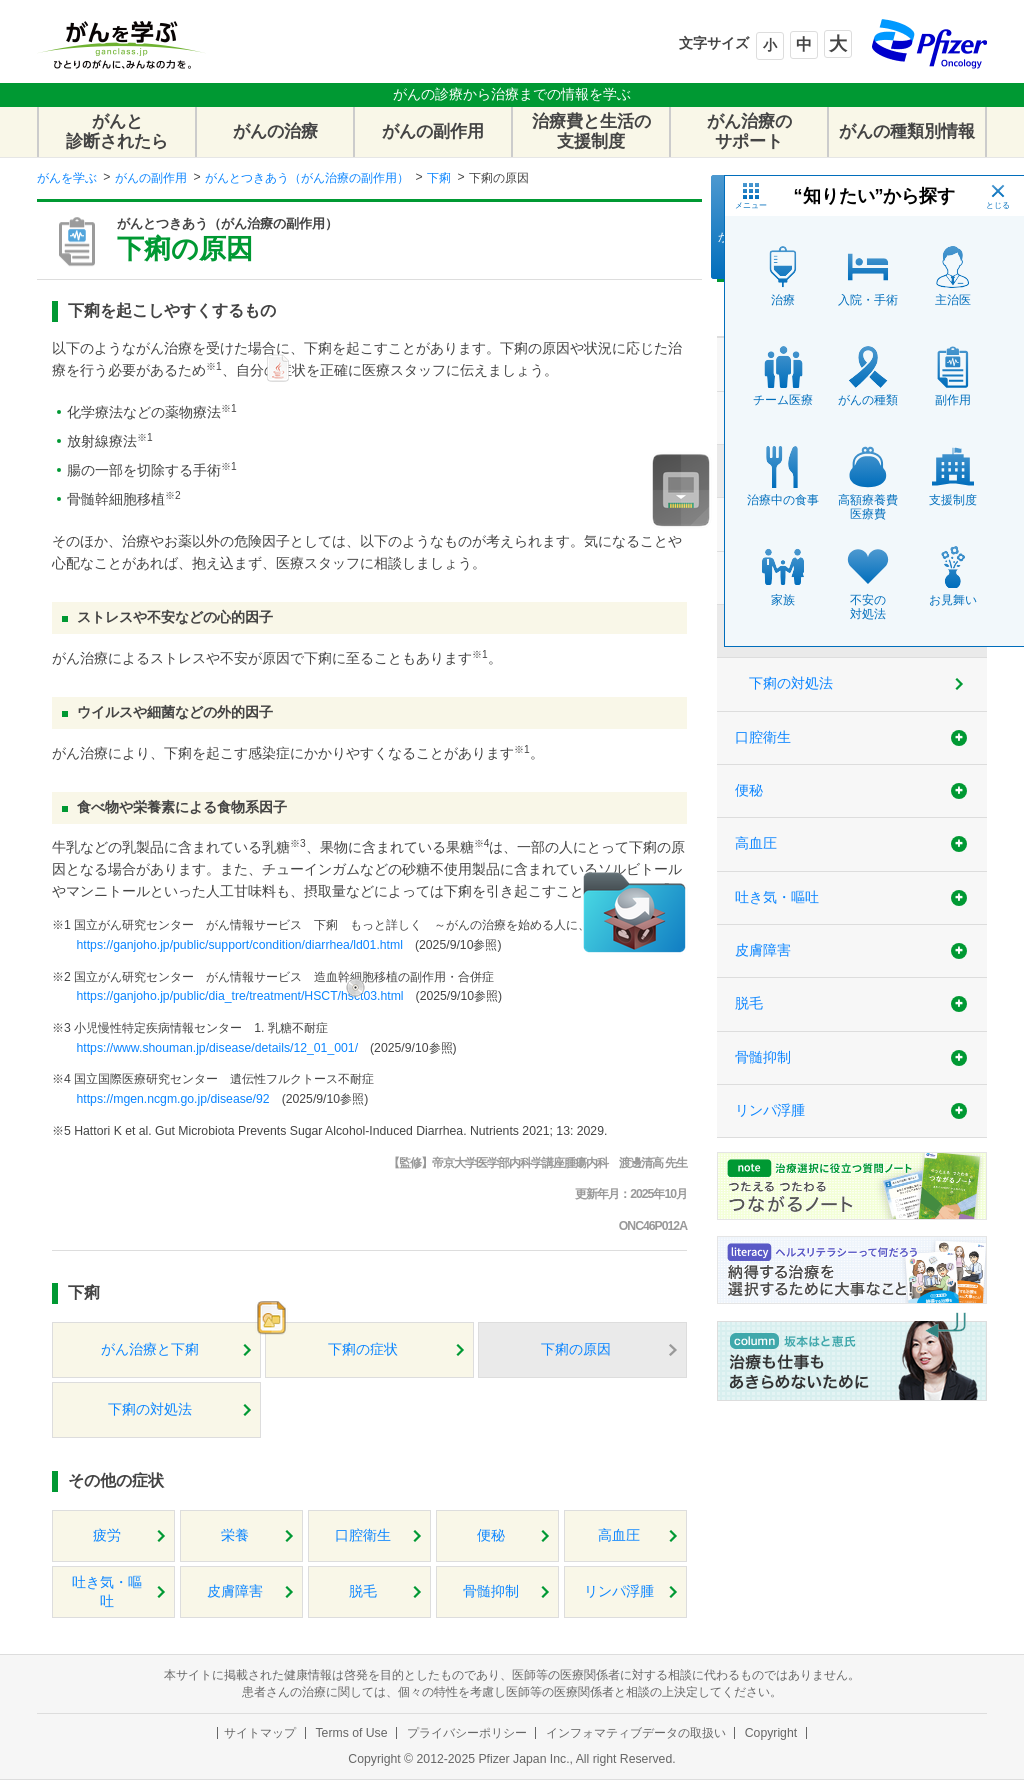 Image resolution: width=1024 pixels, height=1780 pixels. Describe the element at coordinates (278, 368) in the screenshot. I see `a java source code file` at that location.